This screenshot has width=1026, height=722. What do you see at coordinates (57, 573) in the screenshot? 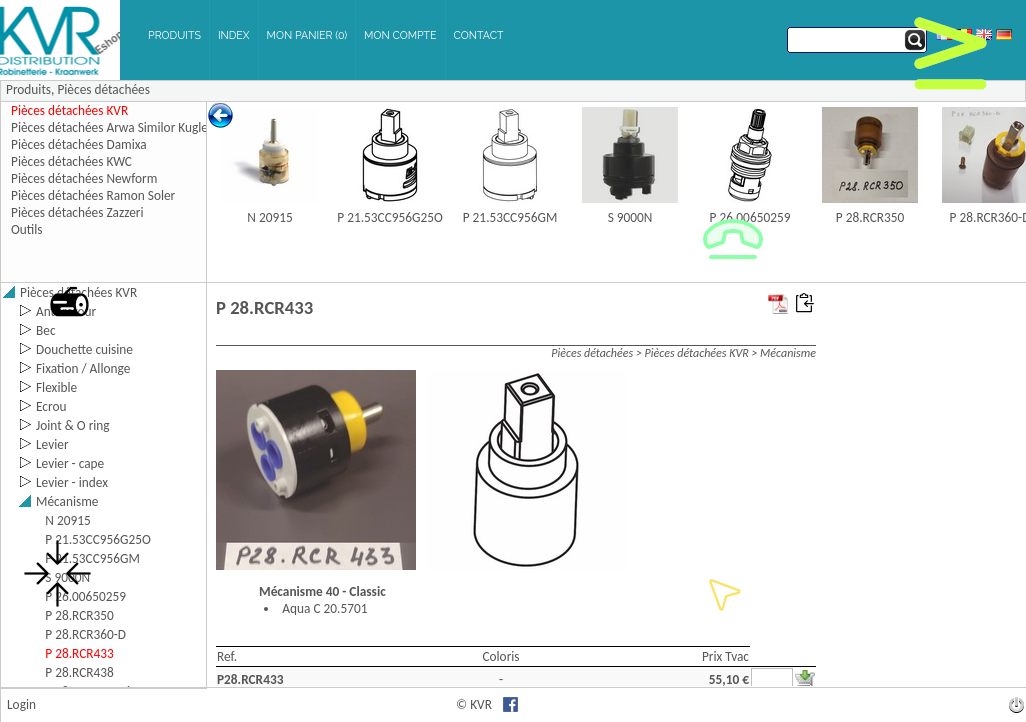
I see `collapse or minimize content from all sides` at bounding box center [57, 573].